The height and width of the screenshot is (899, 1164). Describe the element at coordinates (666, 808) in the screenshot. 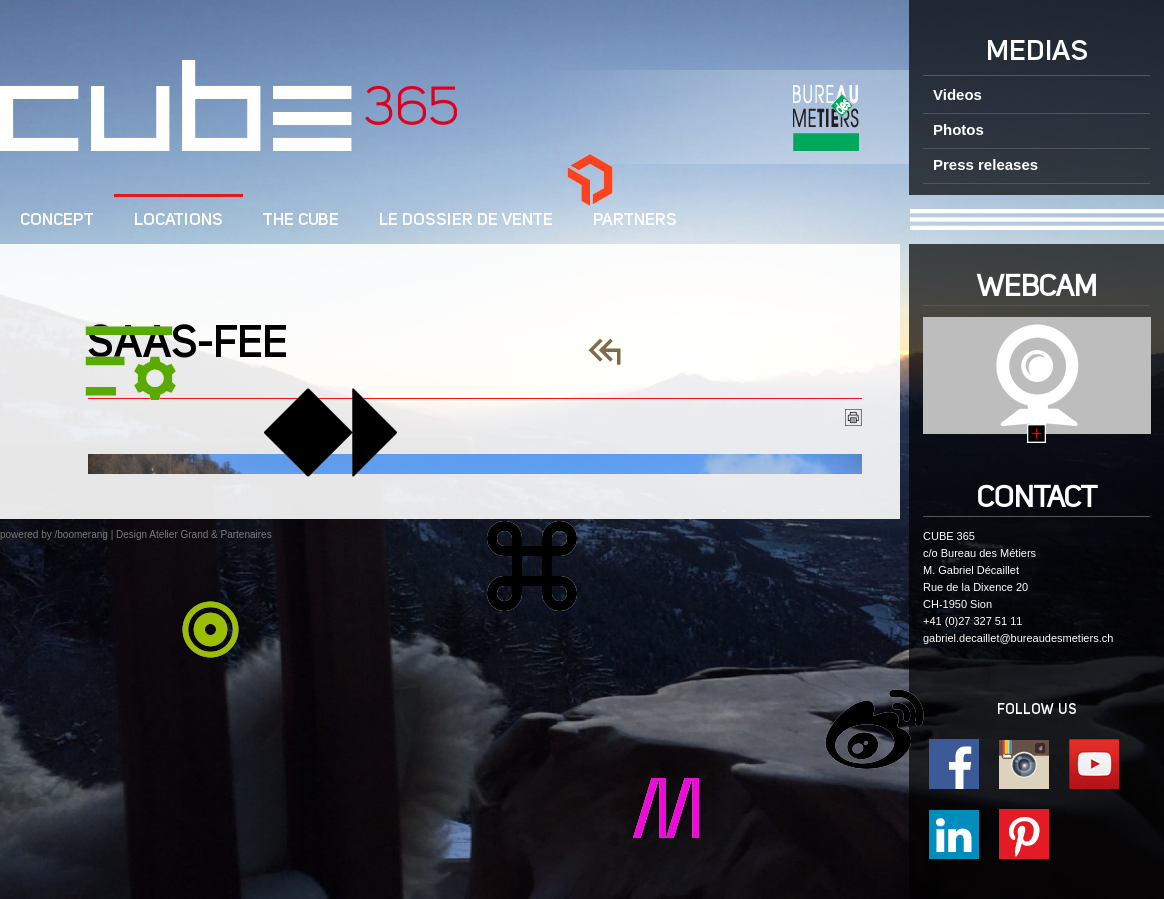

I see `visit MDN Web Docs for developer documentation` at that location.